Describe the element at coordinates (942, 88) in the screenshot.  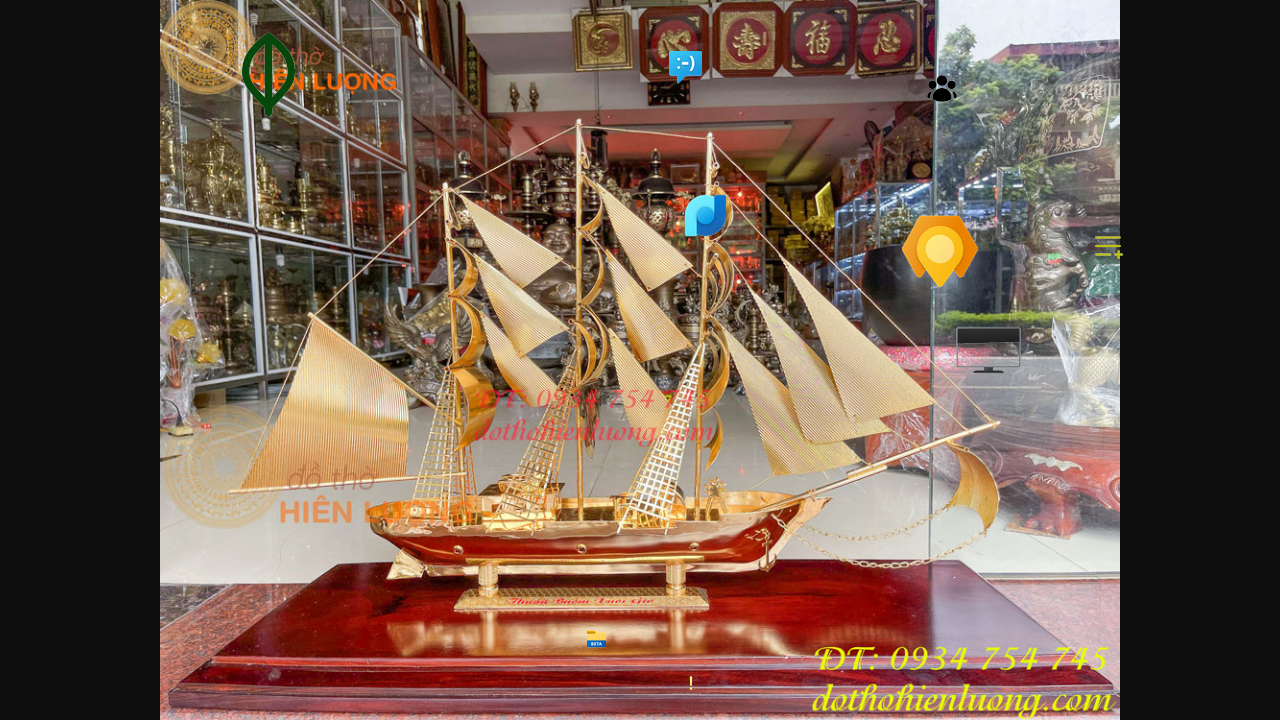
I see `view group members or team` at that location.